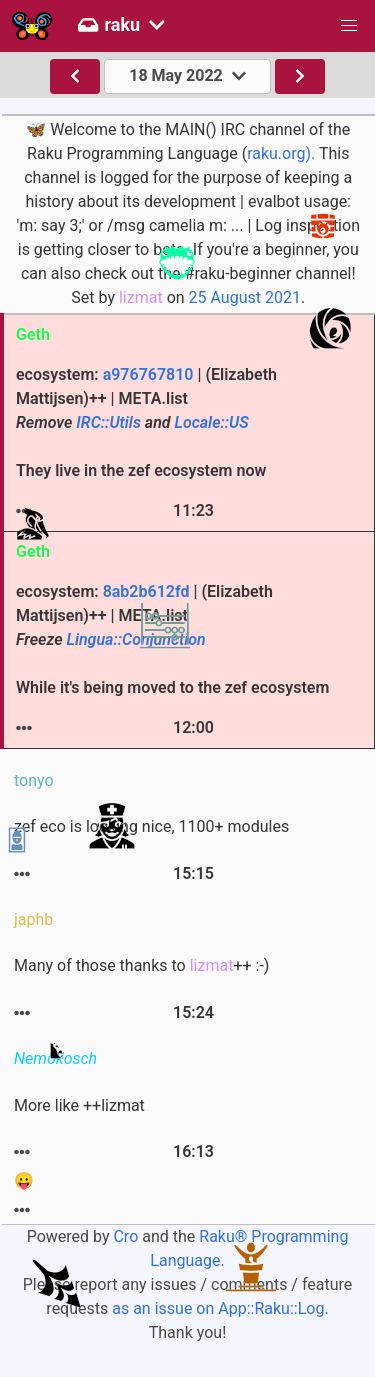 The width and height of the screenshot is (375, 1377). Describe the element at coordinates (58, 1050) in the screenshot. I see `warning: rockslide or falling rocks hazard ahead` at that location.